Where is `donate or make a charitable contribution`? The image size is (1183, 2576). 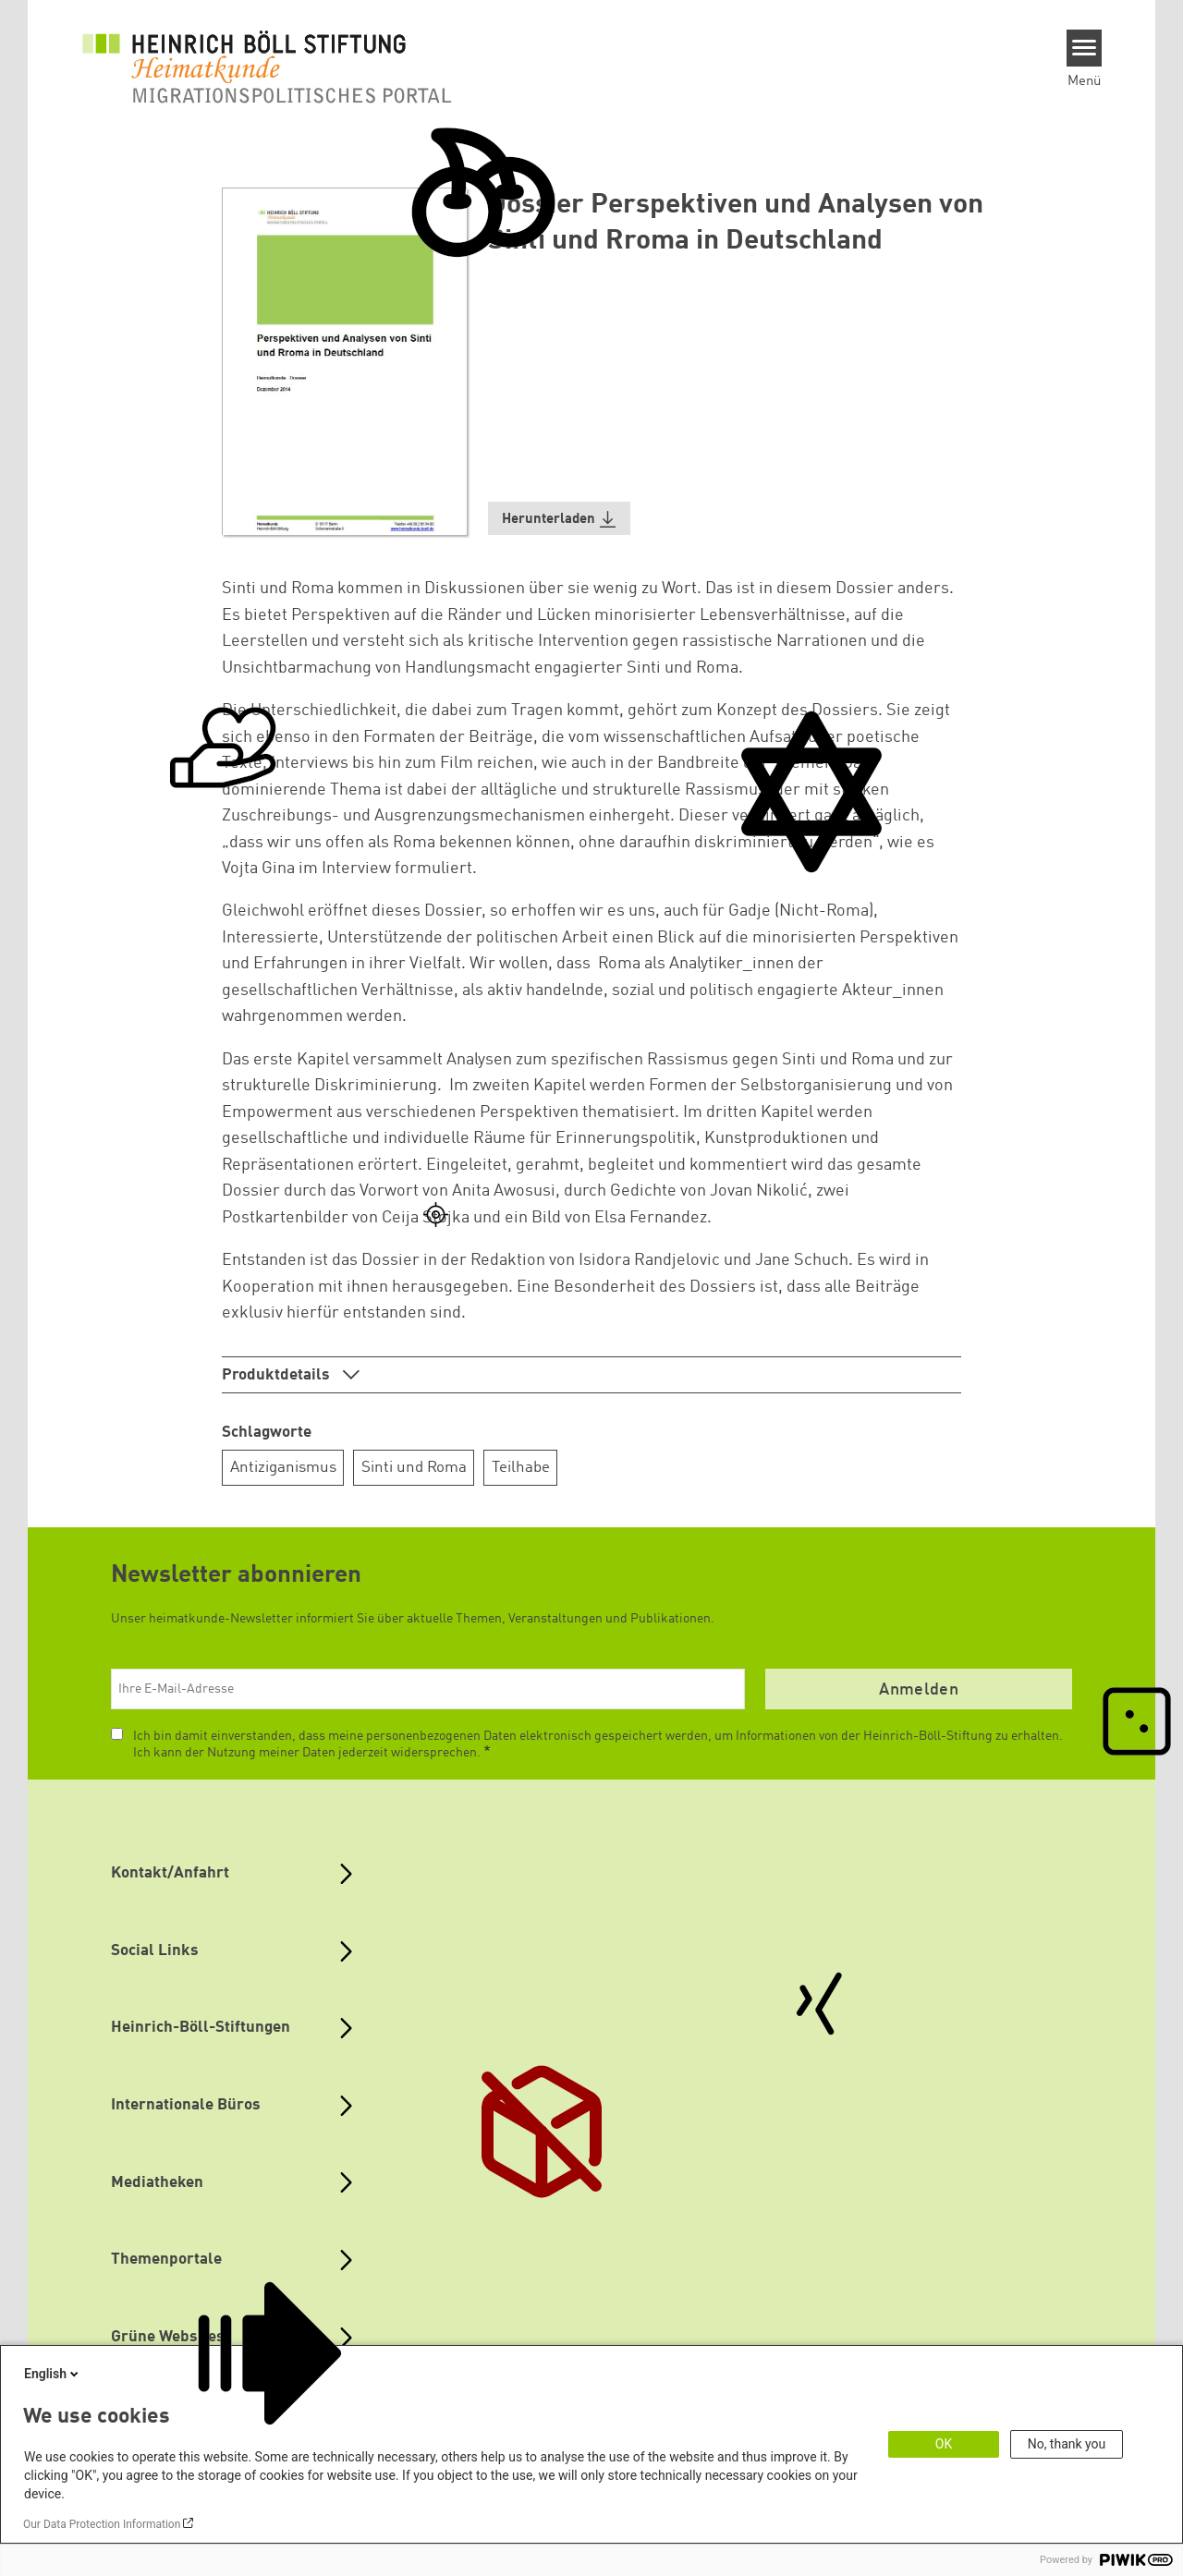 donate or make a charitable contribution is located at coordinates (226, 749).